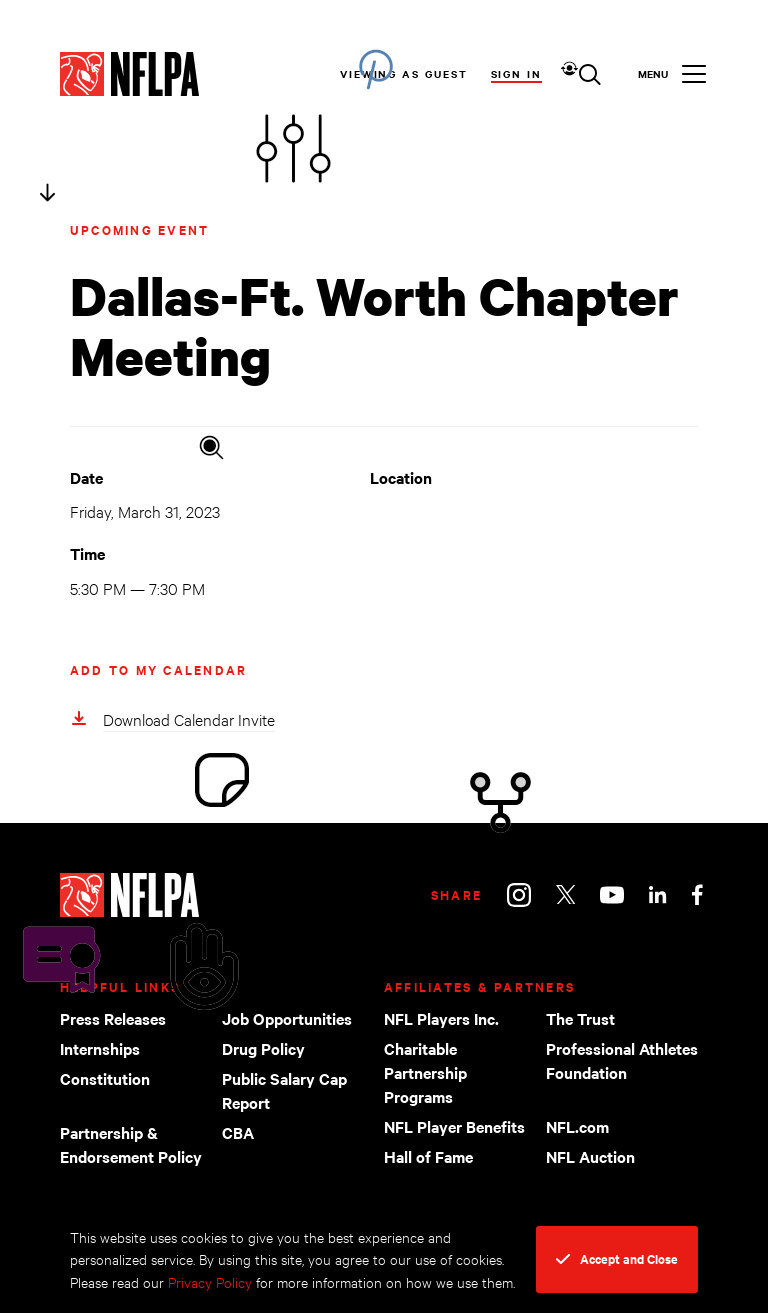 The height and width of the screenshot is (1313, 768). Describe the element at coordinates (374, 69) in the screenshot. I see `open Pinterest app` at that location.